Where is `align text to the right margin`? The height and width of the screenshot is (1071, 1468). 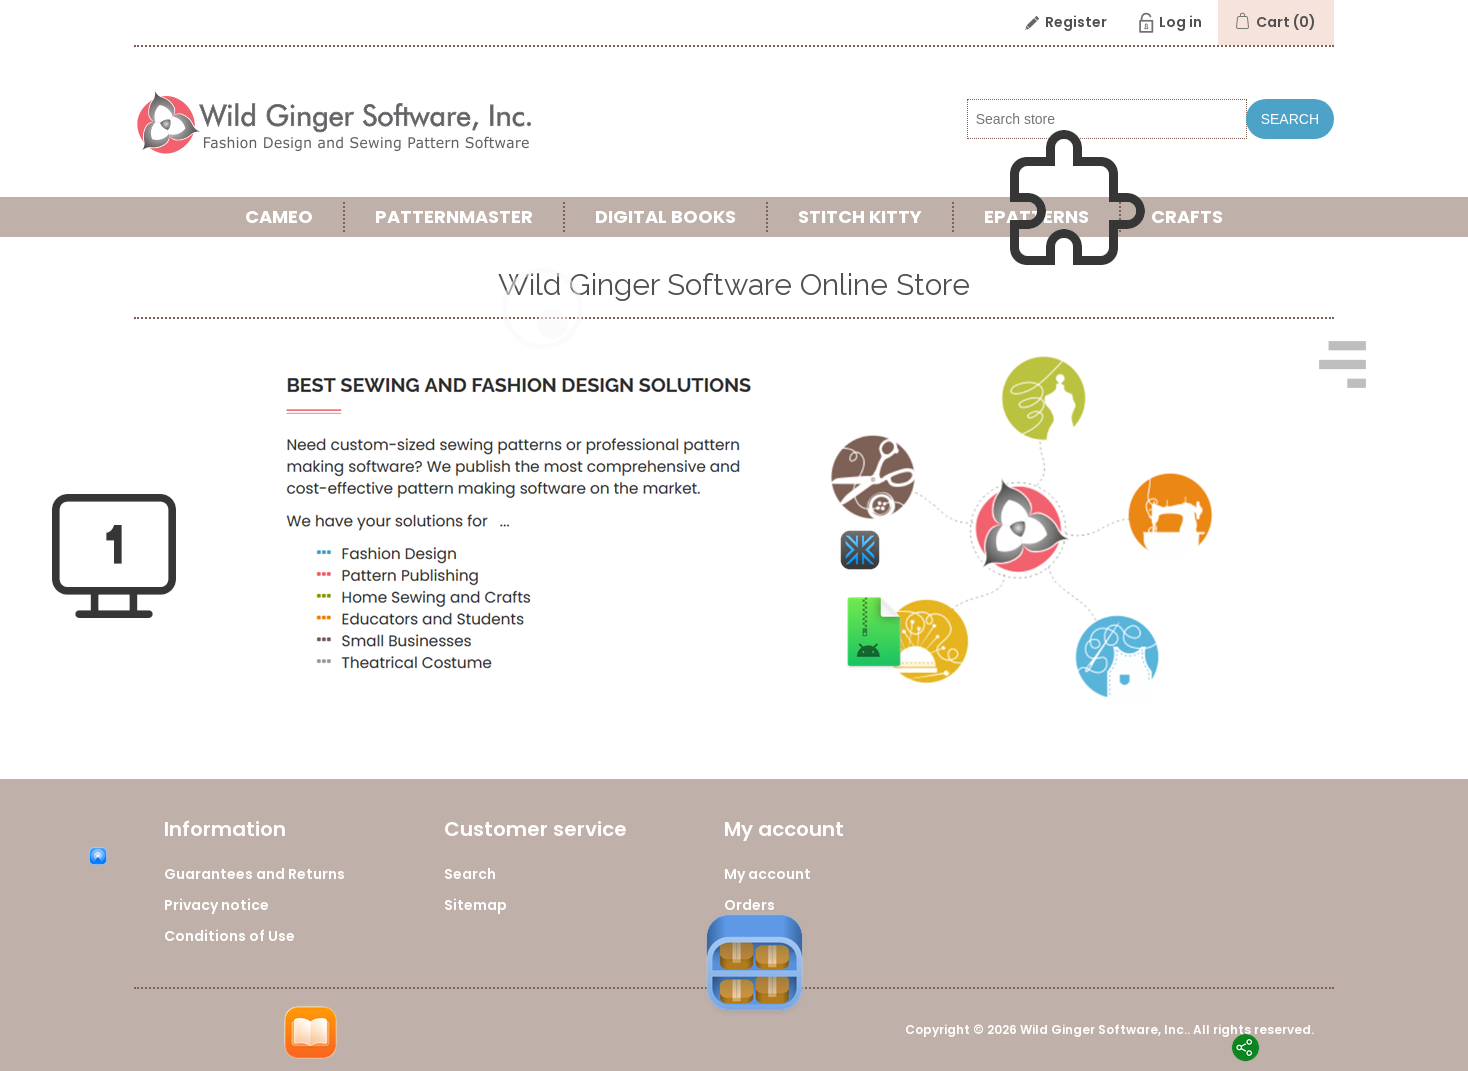
align text to the right margin is located at coordinates (1342, 364).